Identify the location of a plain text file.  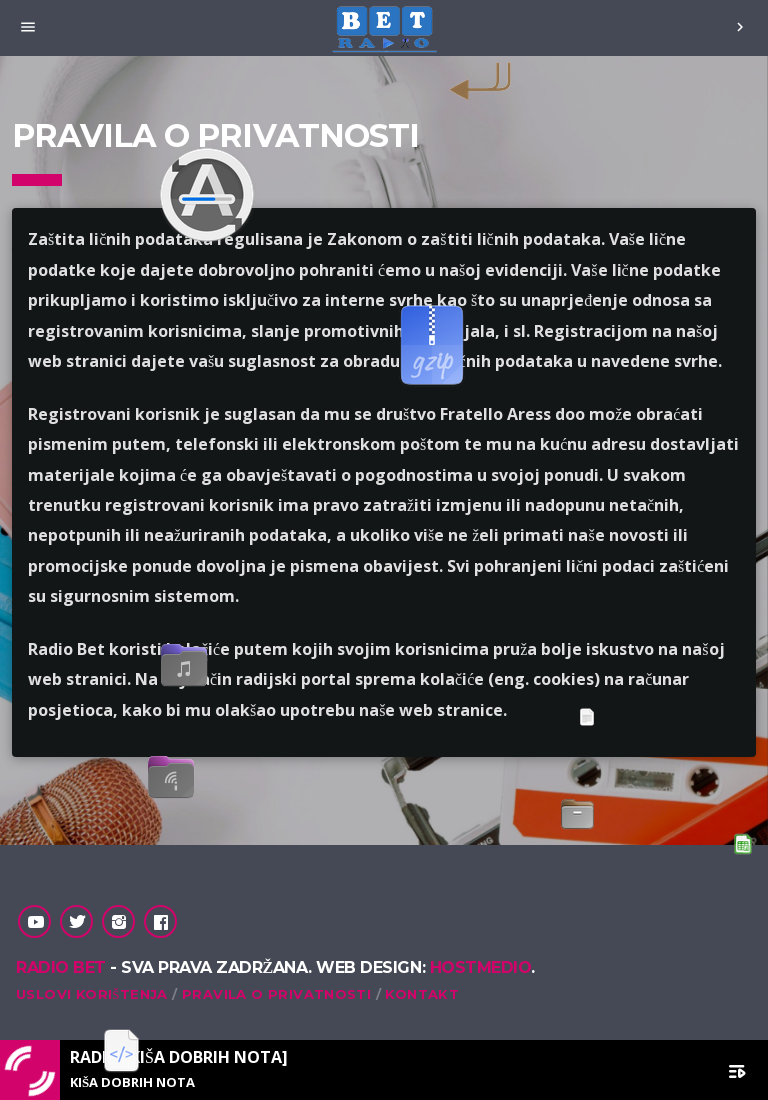
(587, 717).